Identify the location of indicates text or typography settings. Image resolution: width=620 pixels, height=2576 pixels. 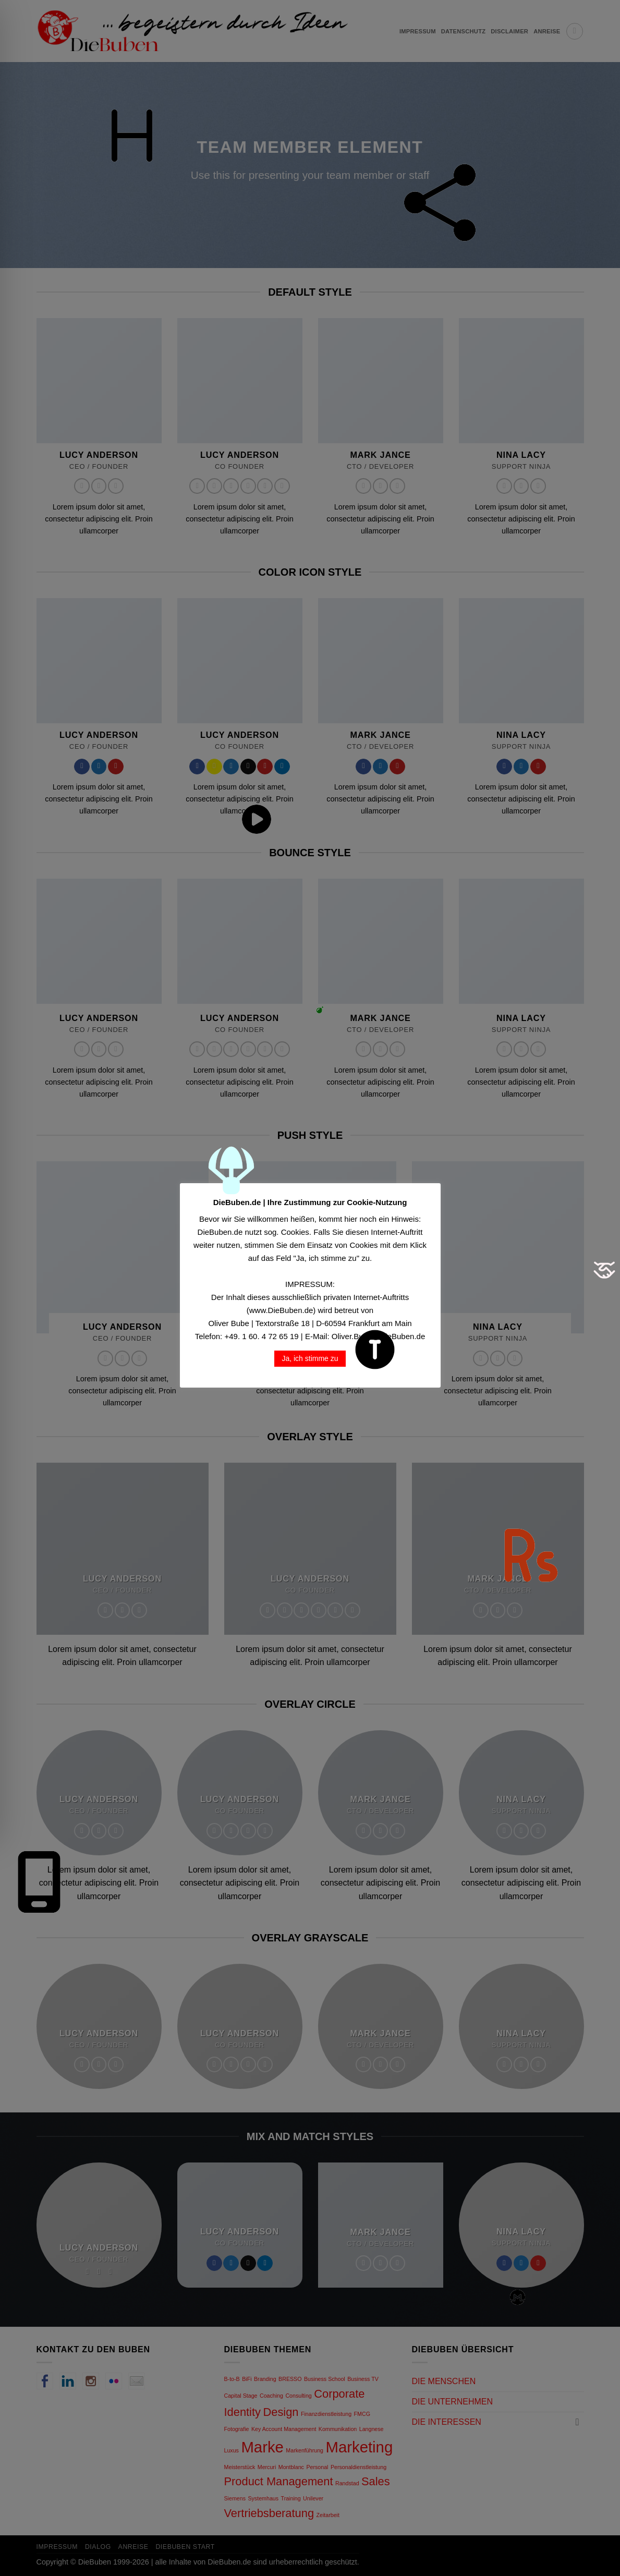
(375, 1350).